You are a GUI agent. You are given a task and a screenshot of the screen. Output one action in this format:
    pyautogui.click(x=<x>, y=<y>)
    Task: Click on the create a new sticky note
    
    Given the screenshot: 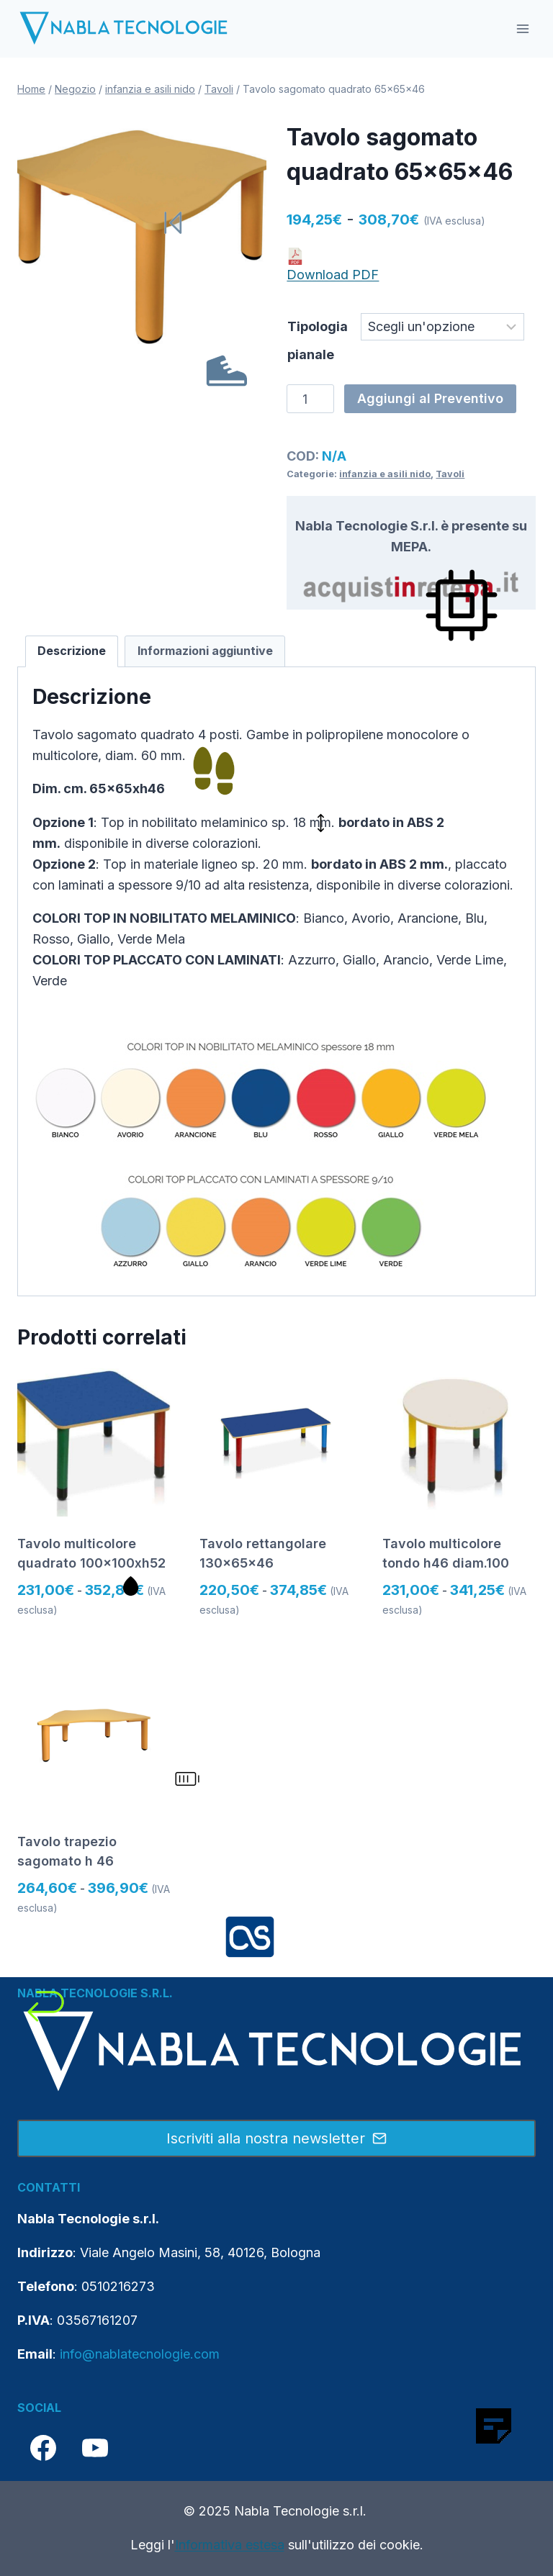 What is the action you would take?
    pyautogui.click(x=493, y=2426)
    